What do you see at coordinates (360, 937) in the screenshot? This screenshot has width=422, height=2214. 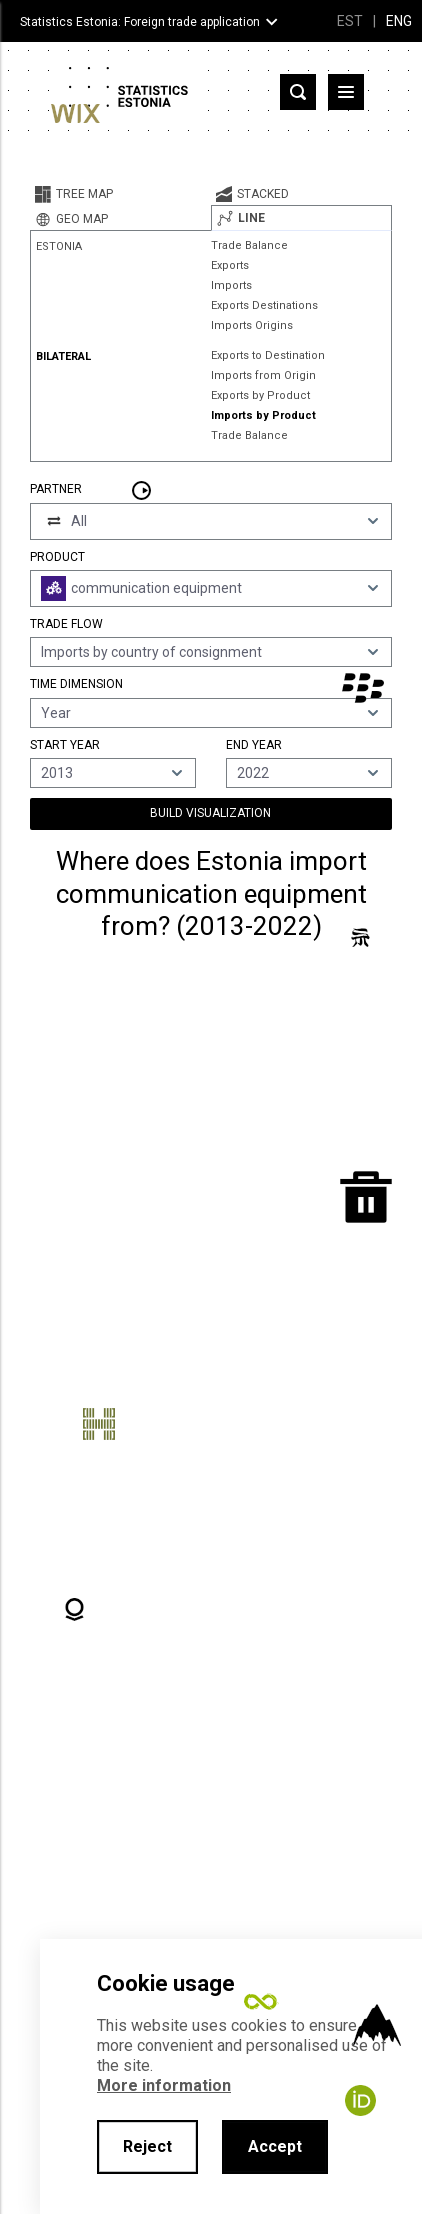 I see `open shikimori anime tracking app` at bounding box center [360, 937].